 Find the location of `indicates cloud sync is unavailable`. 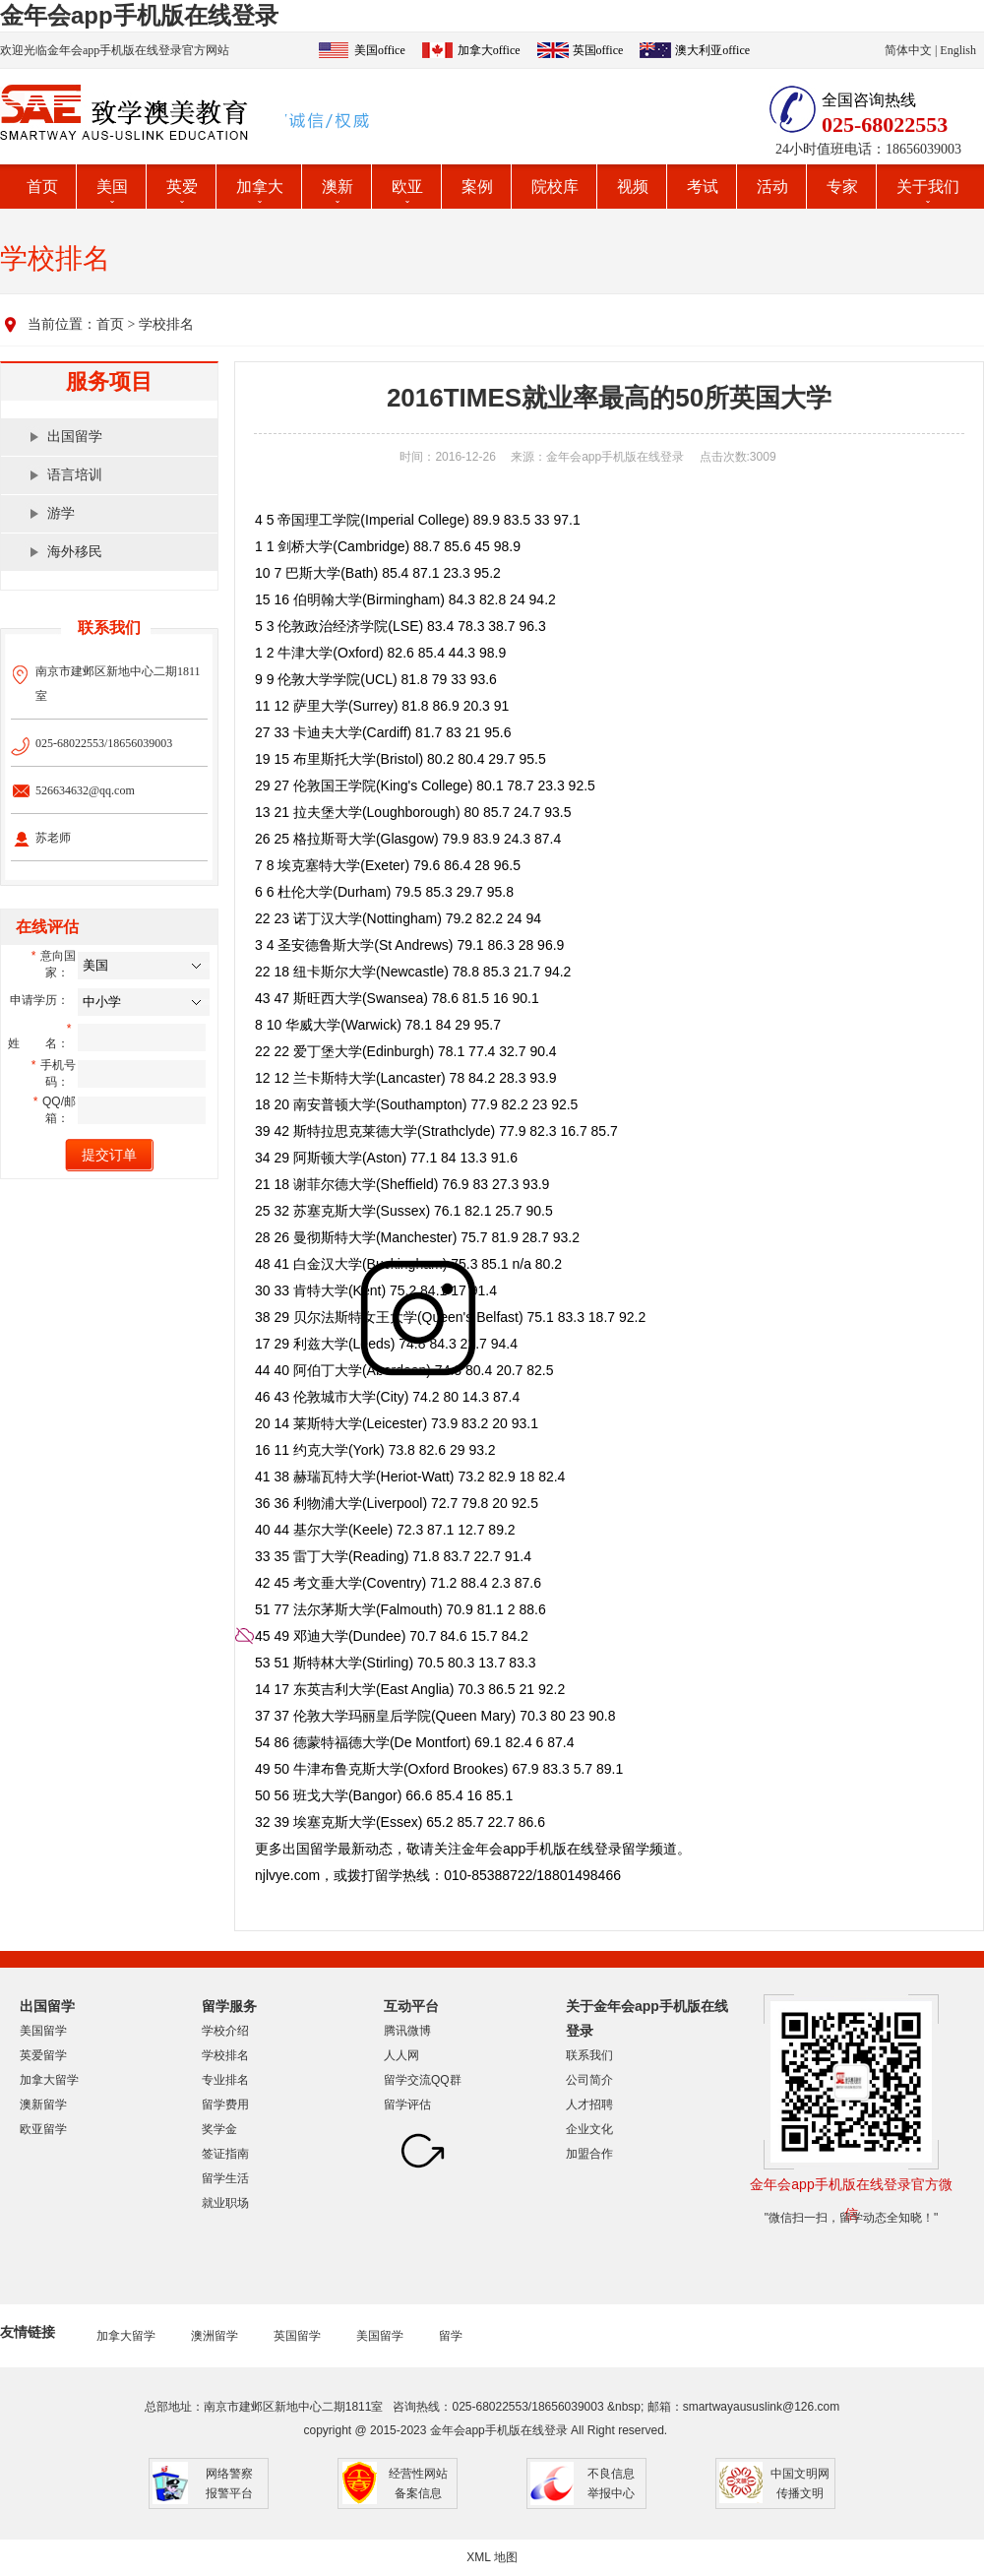

indicates cloud sync is unavailable is located at coordinates (244, 1635).